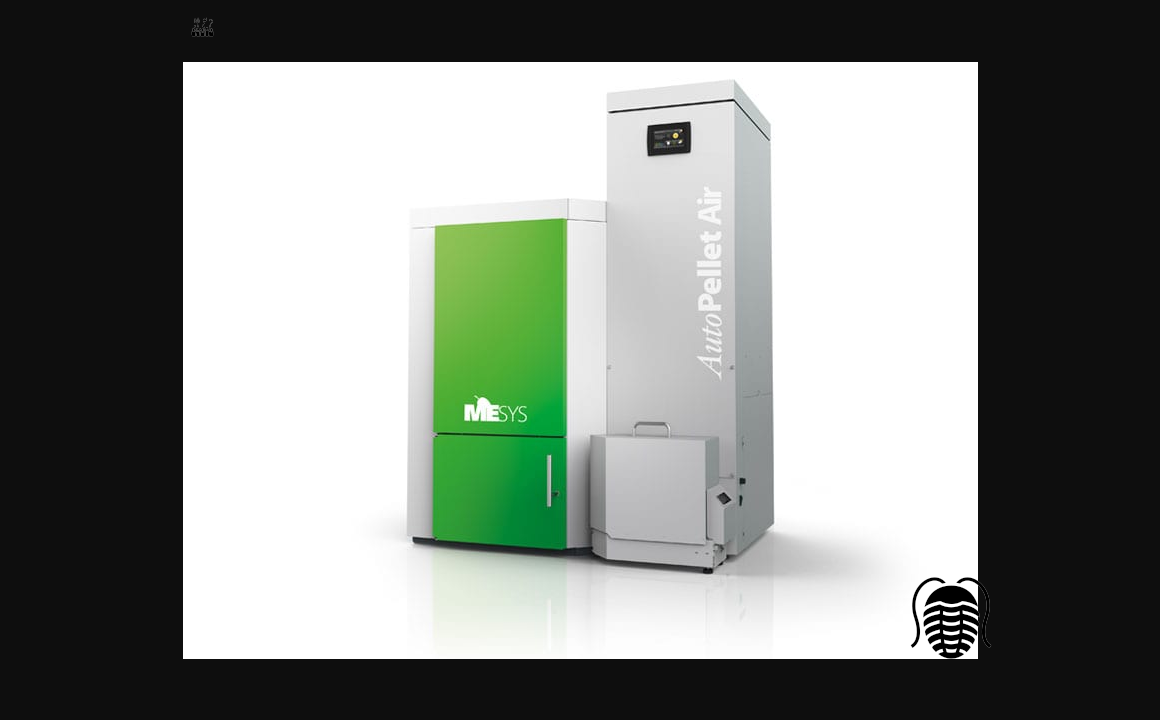 This screenshot has height=720, width=1160. I want to click on trilobite fossil icon for a paleontology or natural history app, so click(951, 618).